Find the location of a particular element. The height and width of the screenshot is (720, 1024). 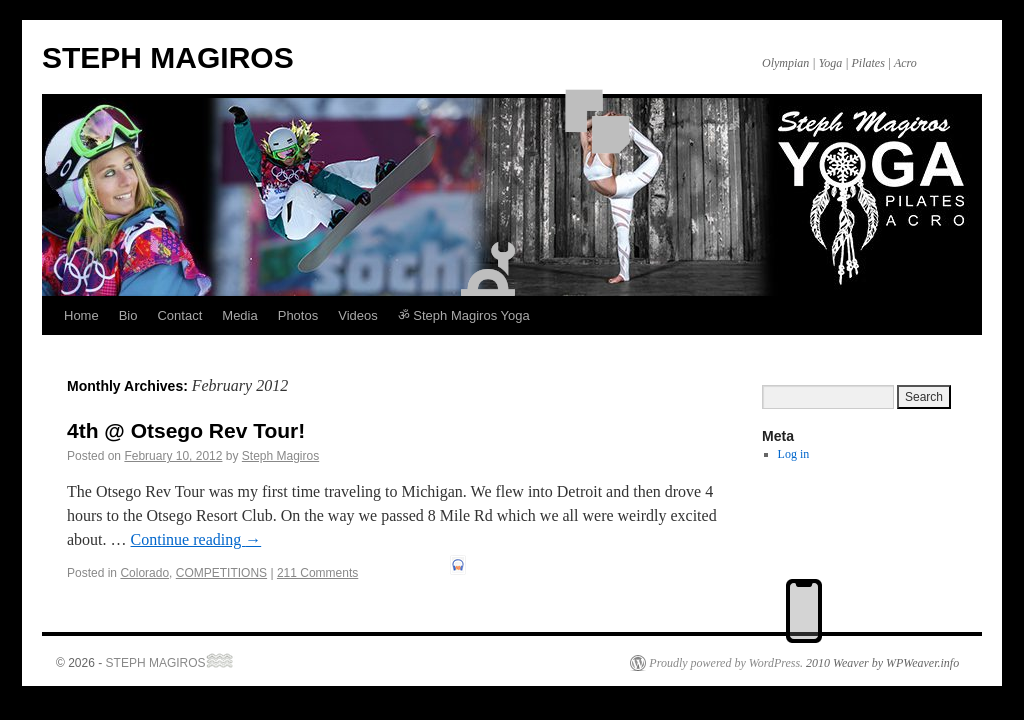

copy selected content to clipboard is located at coordinates (597, 121).